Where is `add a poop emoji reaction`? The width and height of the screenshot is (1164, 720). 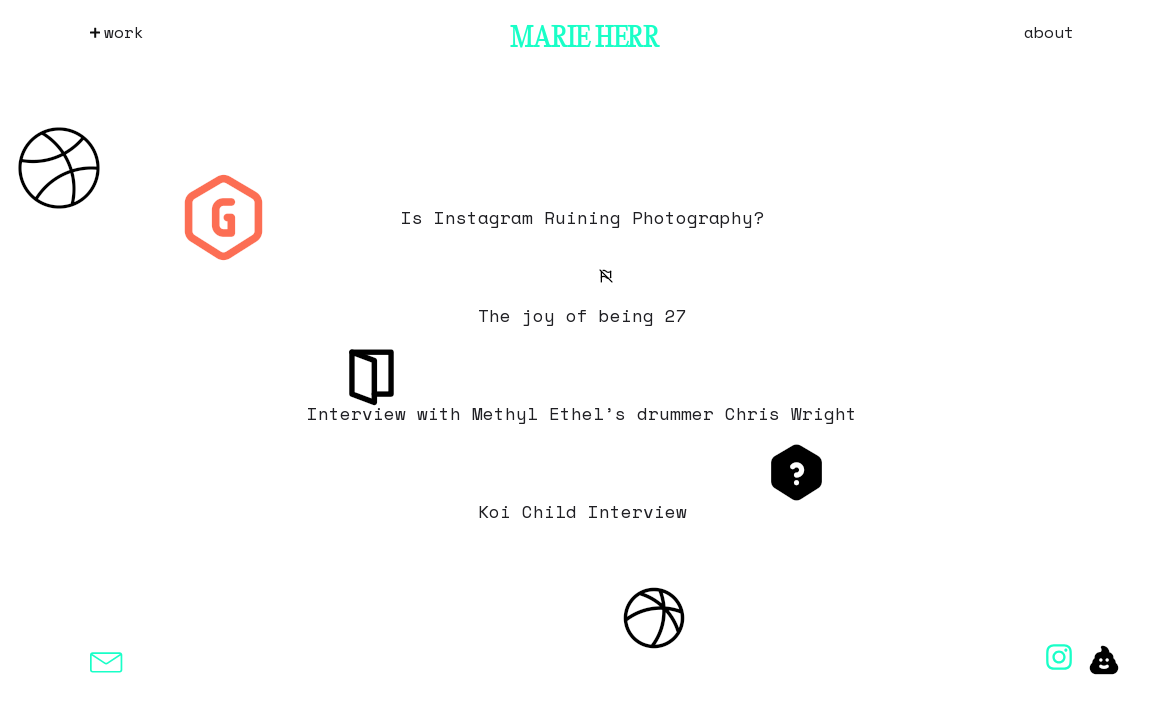
add a poop emoji reaction is located at coordinates (1104, 660).